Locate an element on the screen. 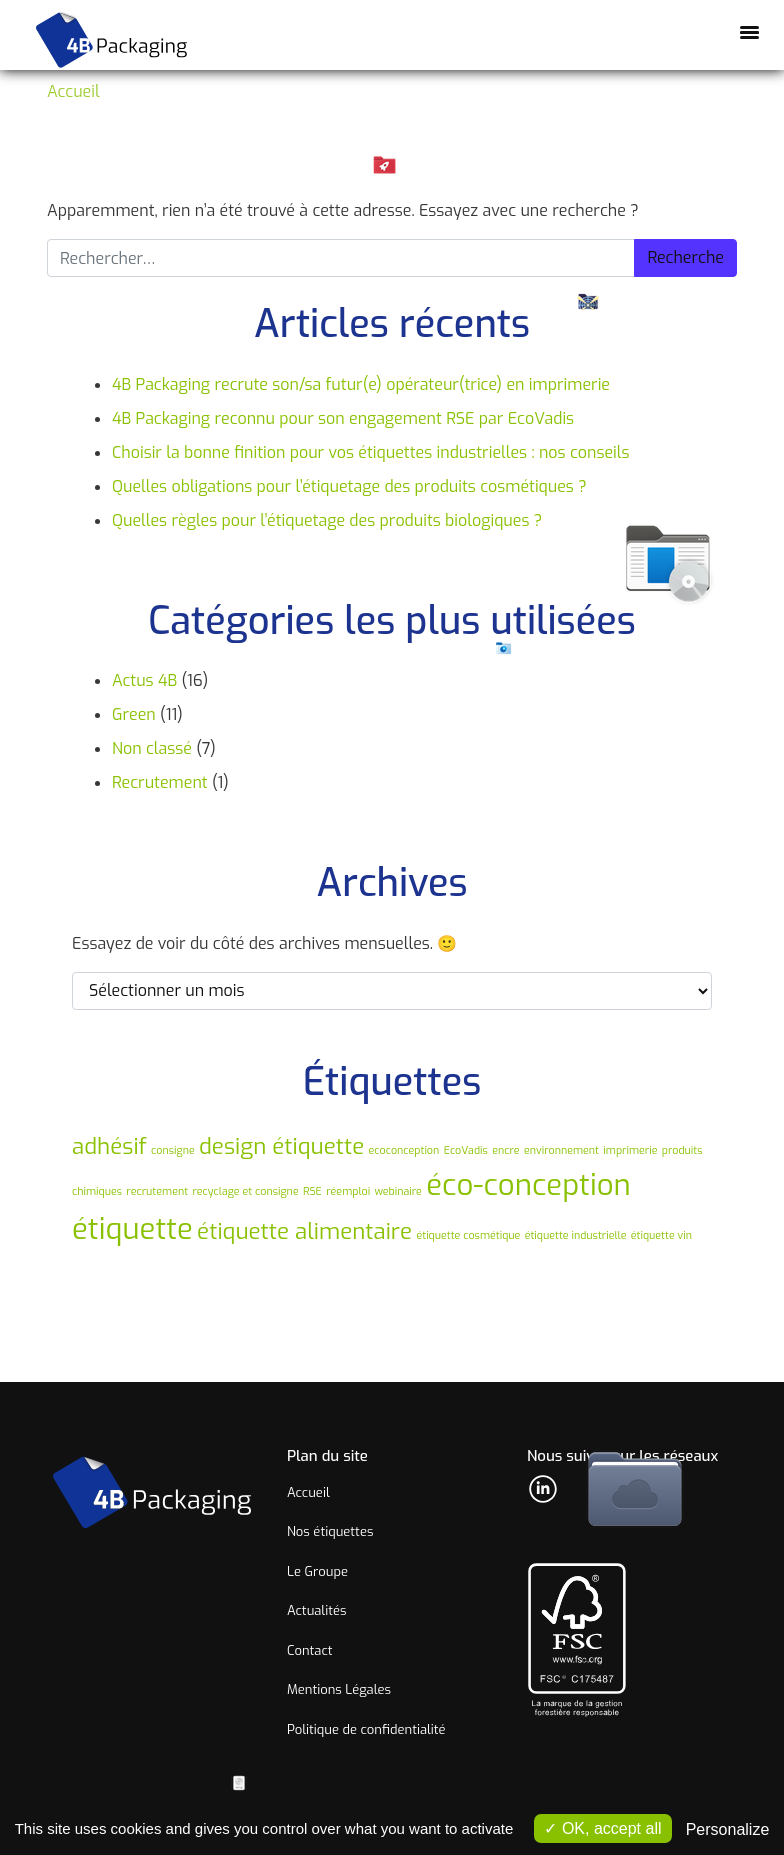  open folder containing program executables is located at coordinates (667, 560).